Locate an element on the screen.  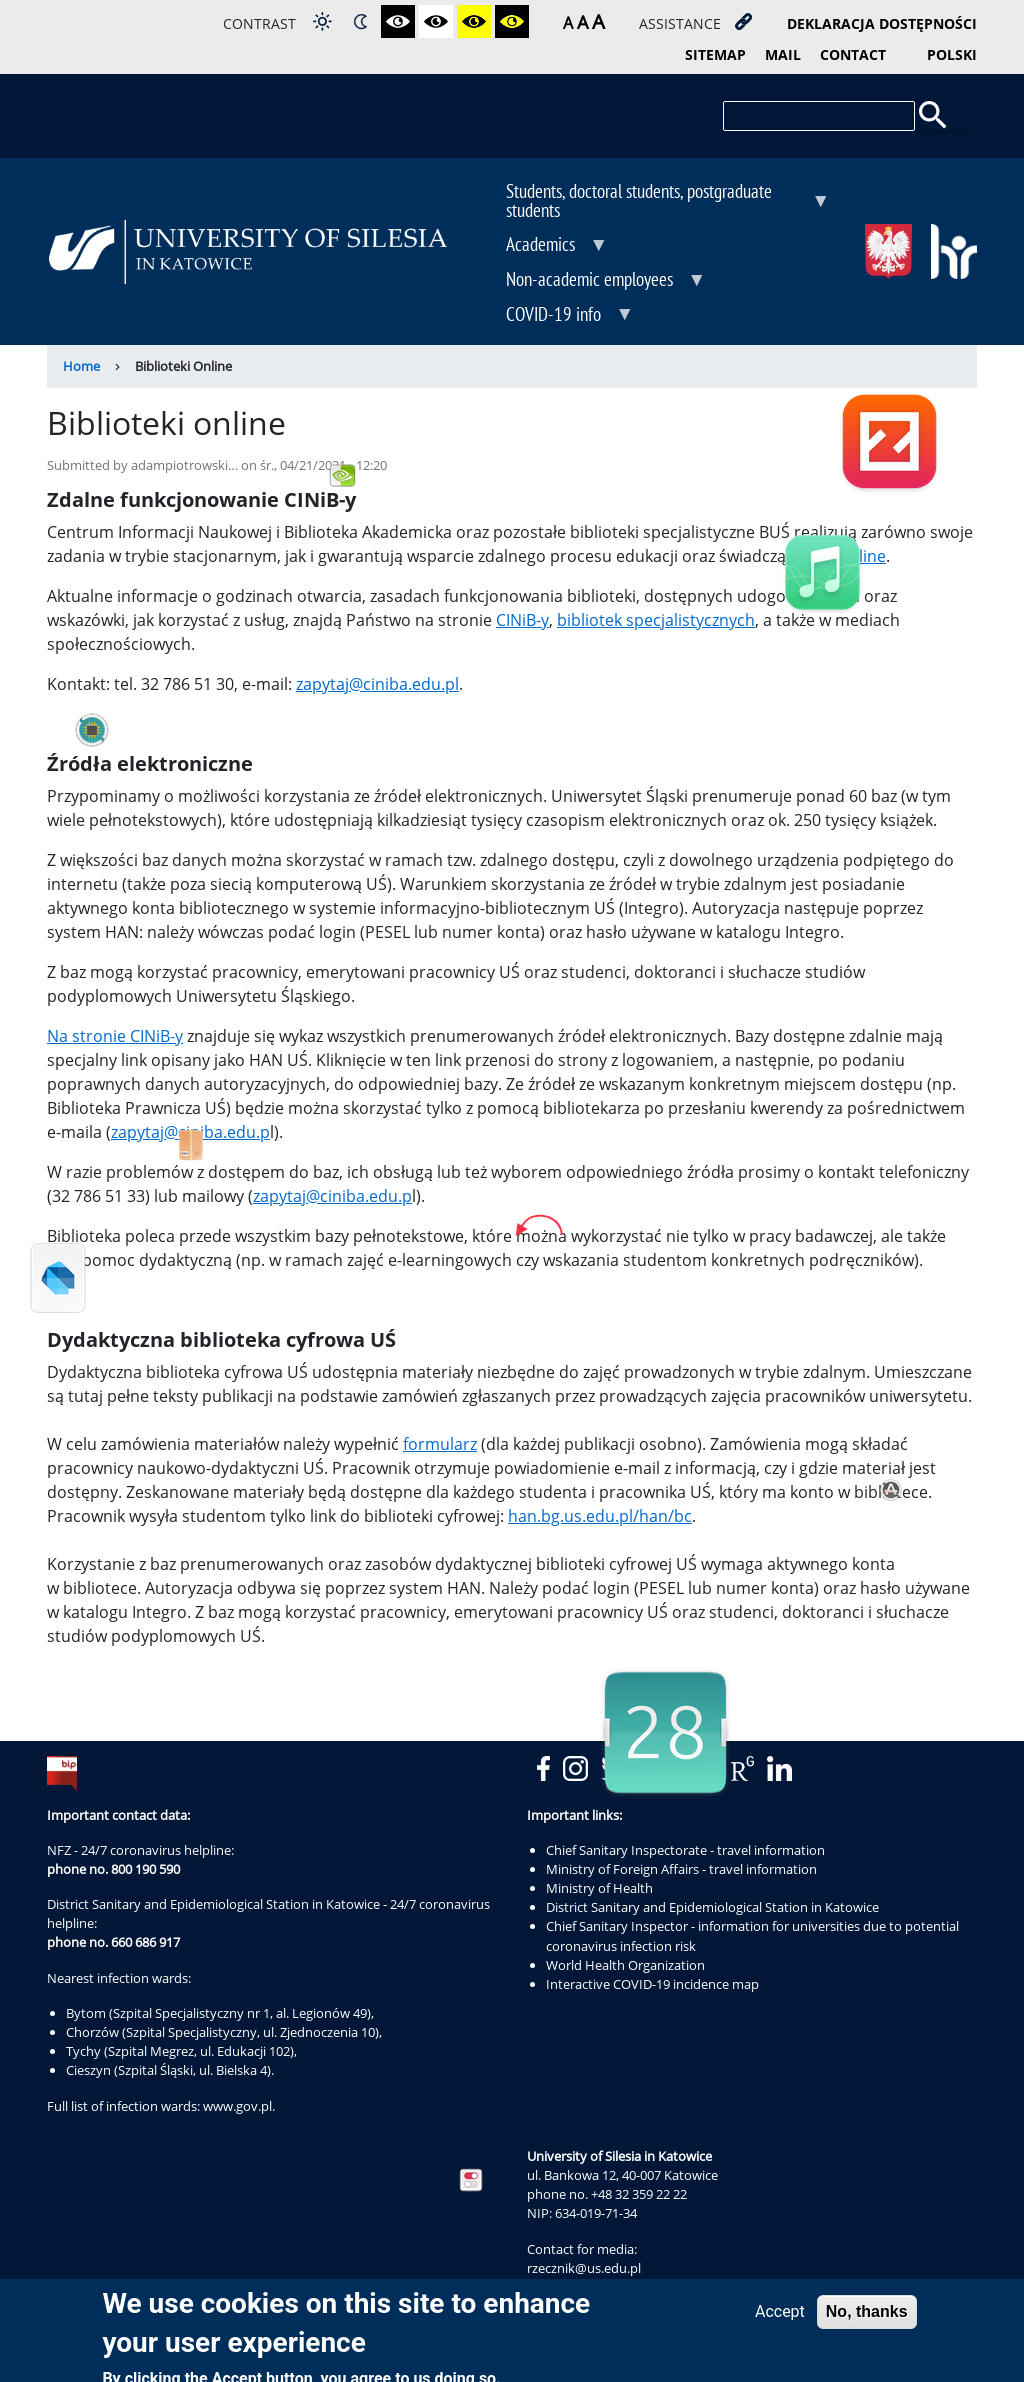
open the calendar app is located at coordinates (665, 1732).